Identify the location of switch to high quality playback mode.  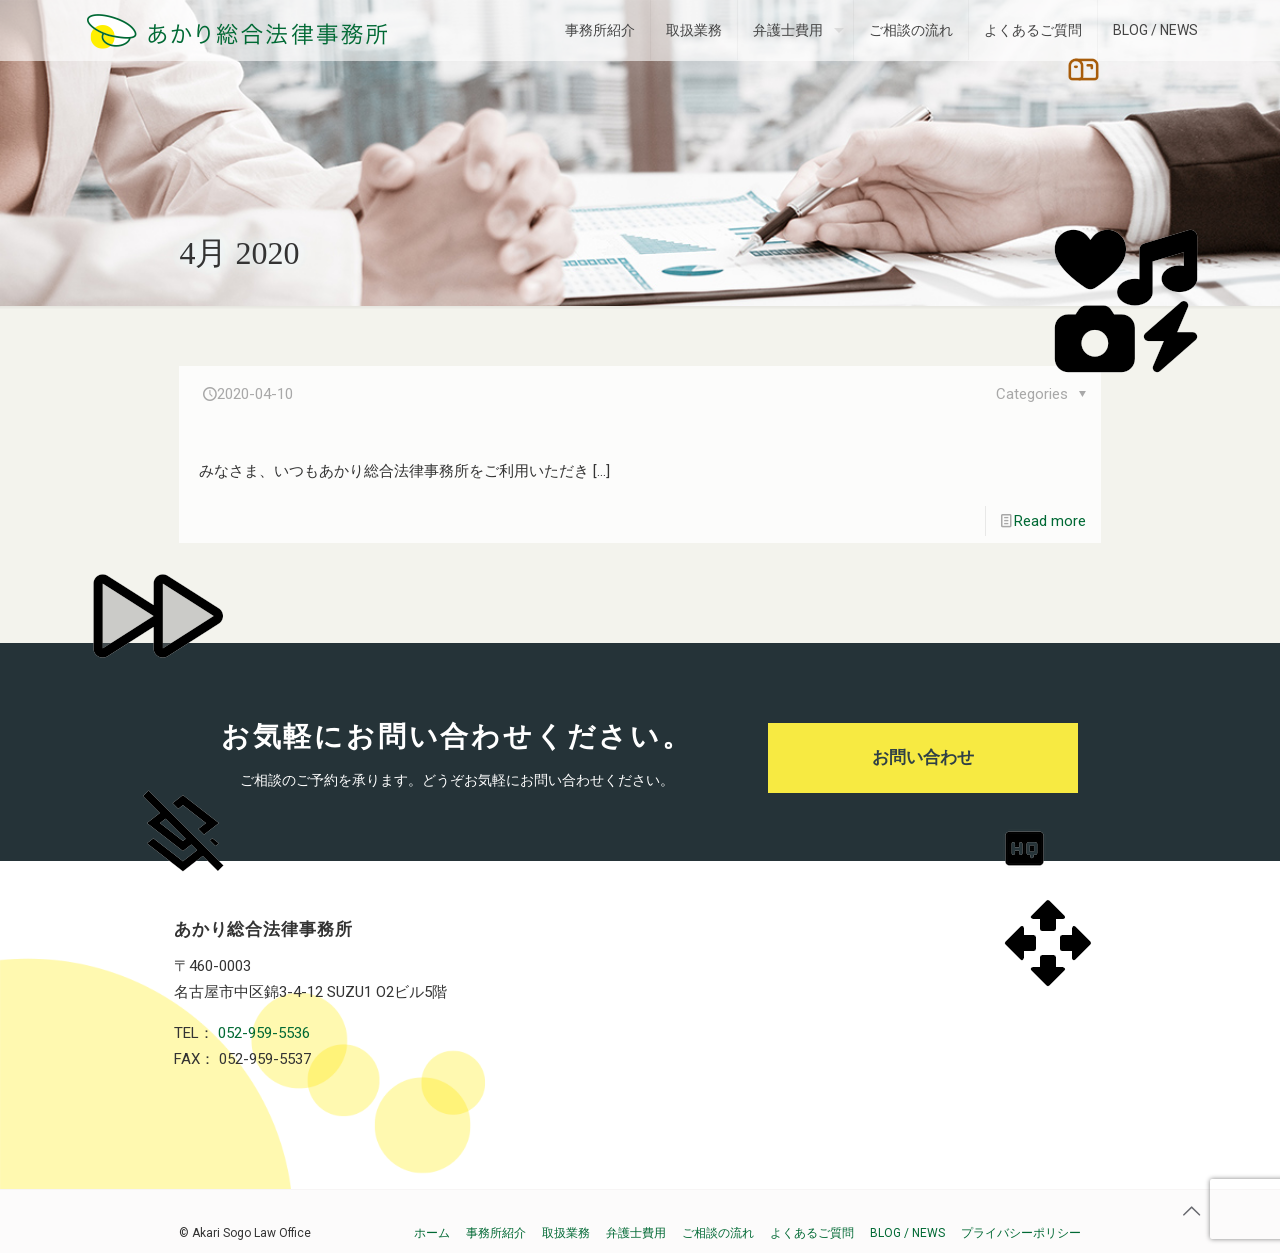
(1024, 848).